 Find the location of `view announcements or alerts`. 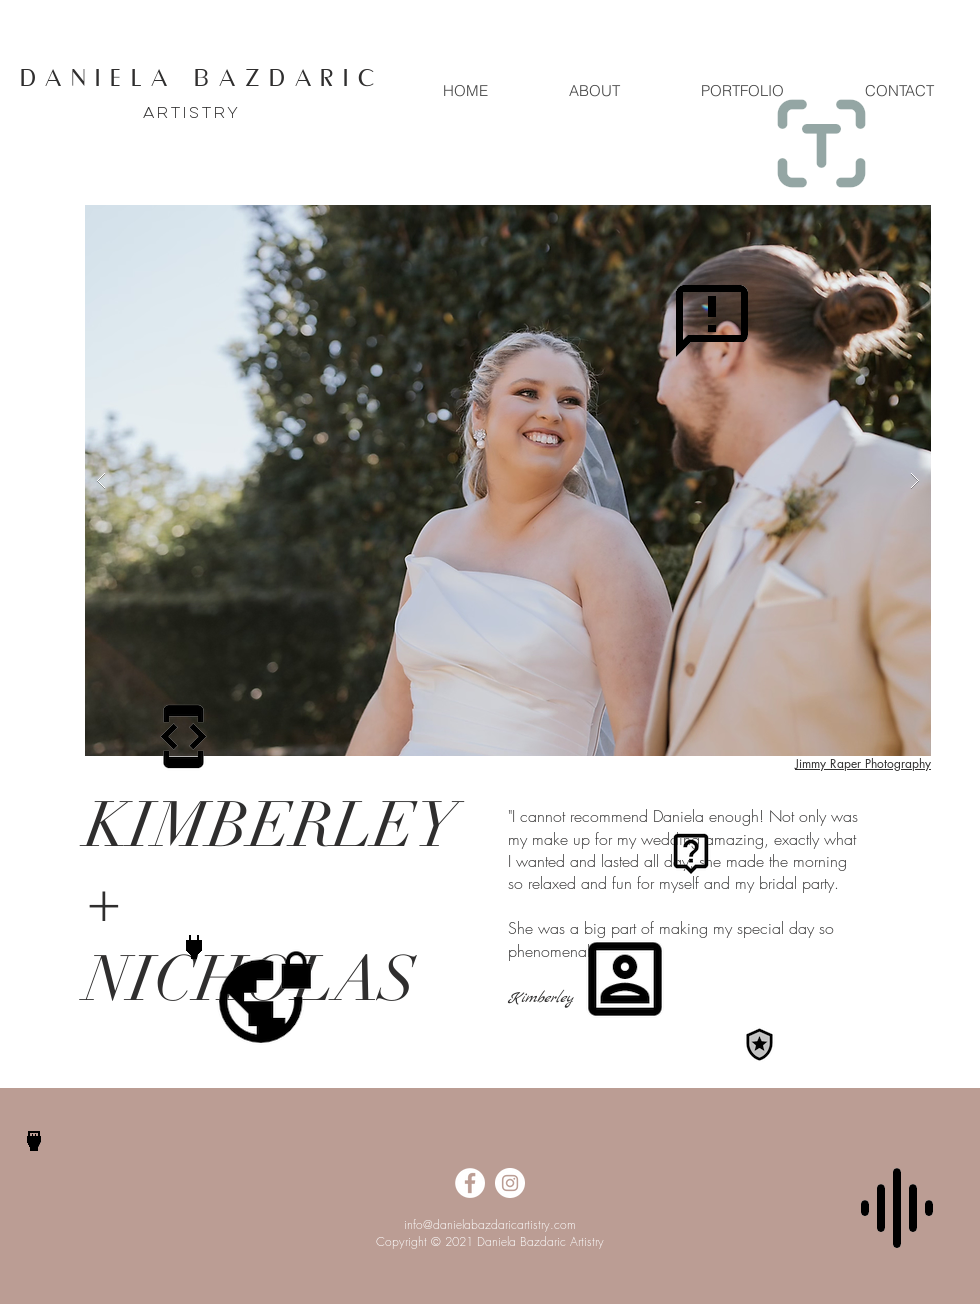

view announcements or alerts is located at coordinates (712, 321).